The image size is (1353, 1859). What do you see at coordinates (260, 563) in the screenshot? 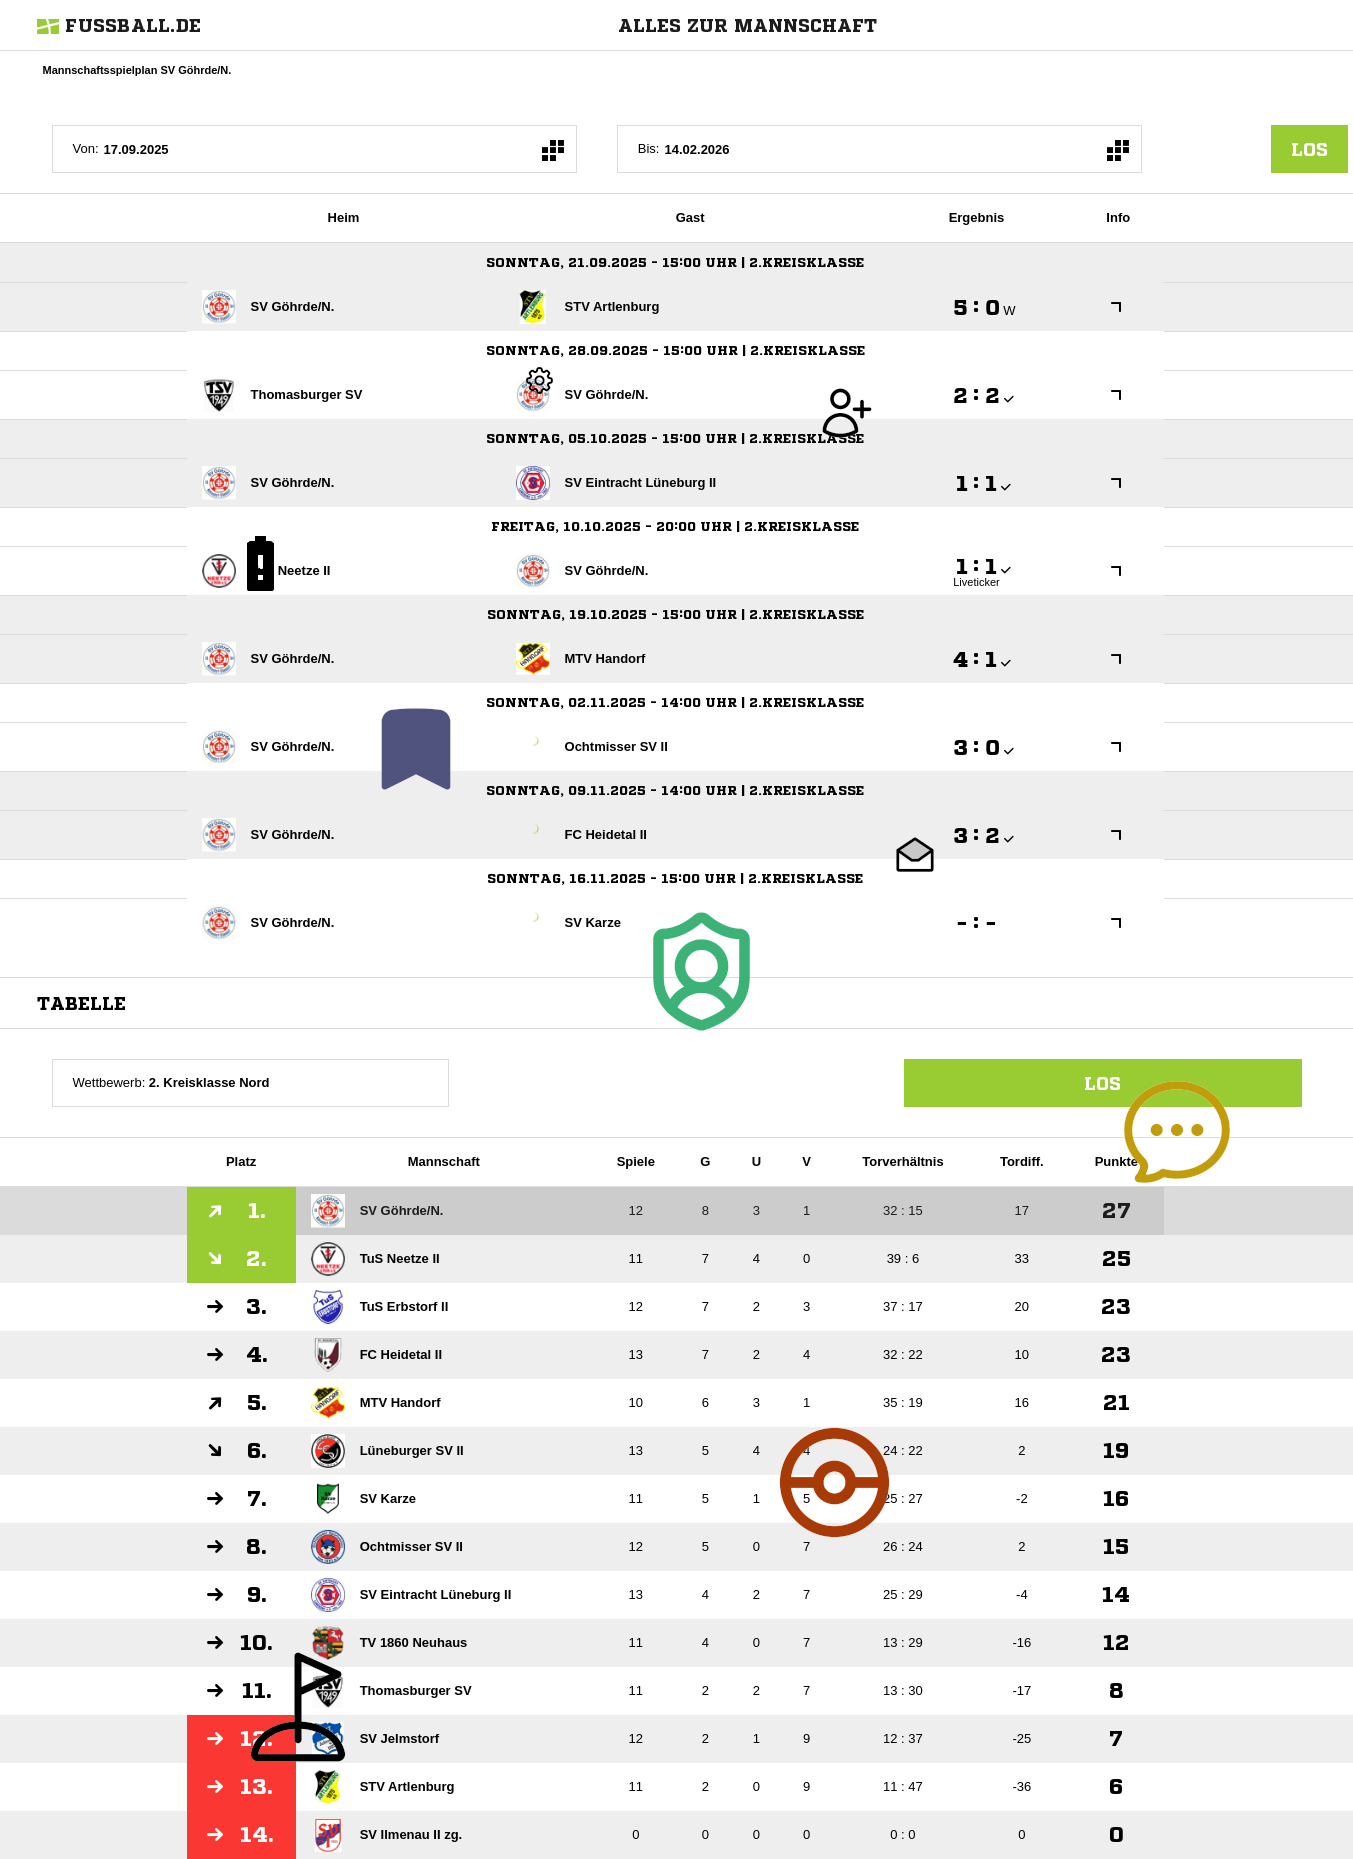
I see `indicates low battery warning` at bounding box center [260, 563].